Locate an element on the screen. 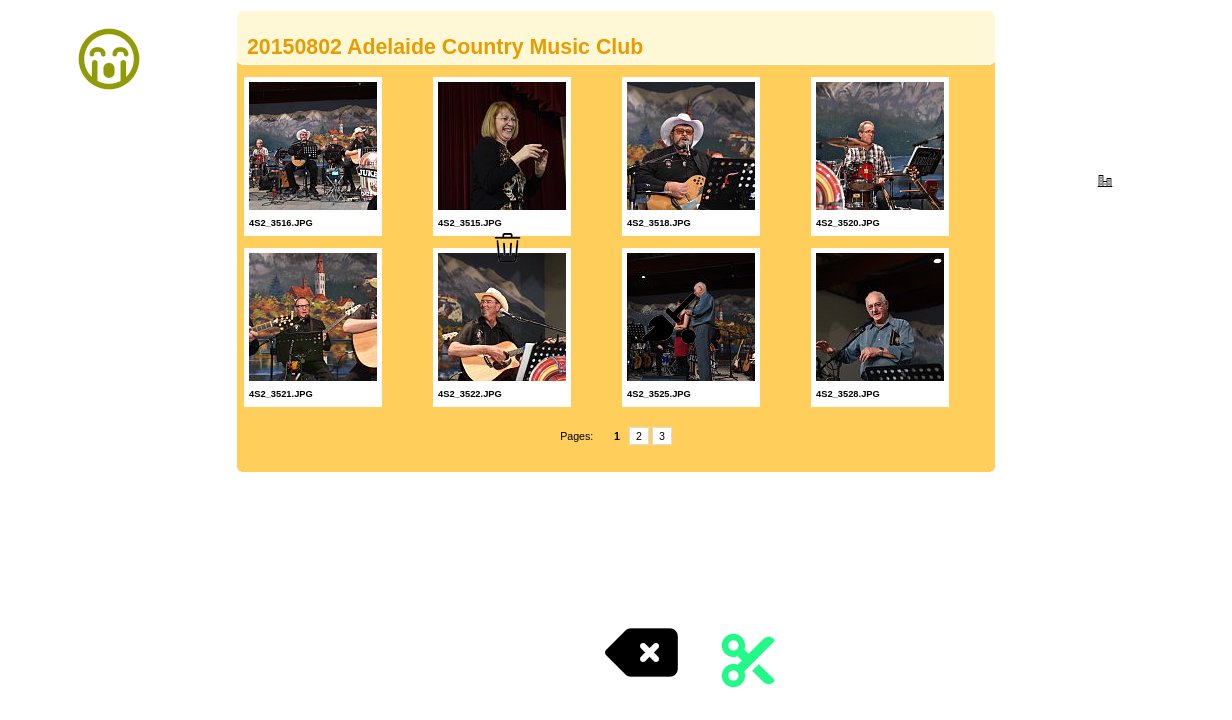  delete the last character typed is located at coordinates (645, 652).